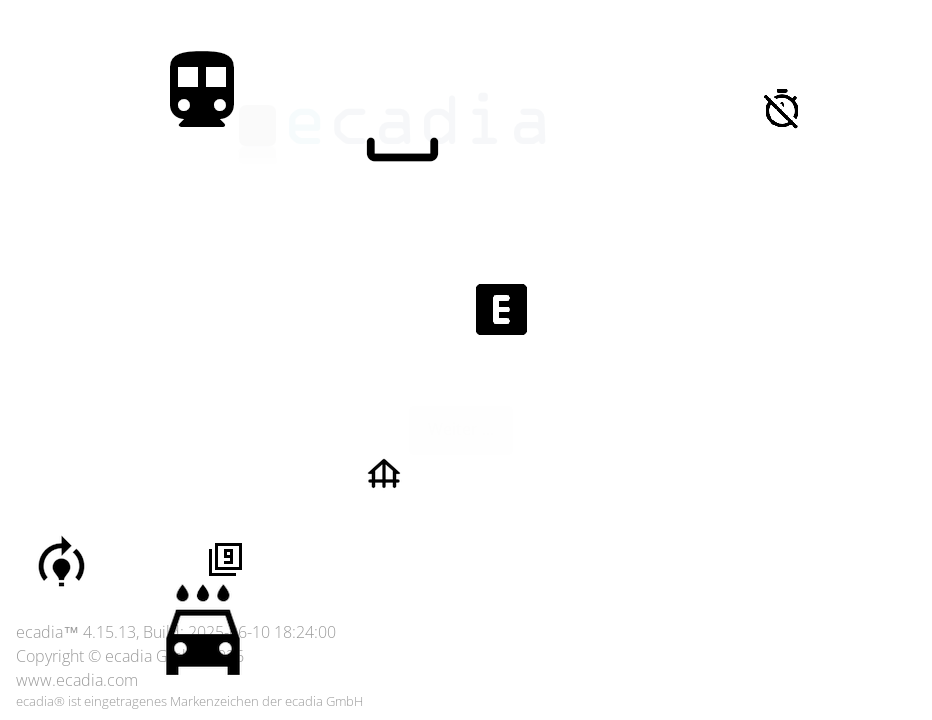 The image size is (932, 720). What do you see at coordinates (202, 91) in the screenshot?
I see `get subway or metro directions` at bounding box center [202, 91].